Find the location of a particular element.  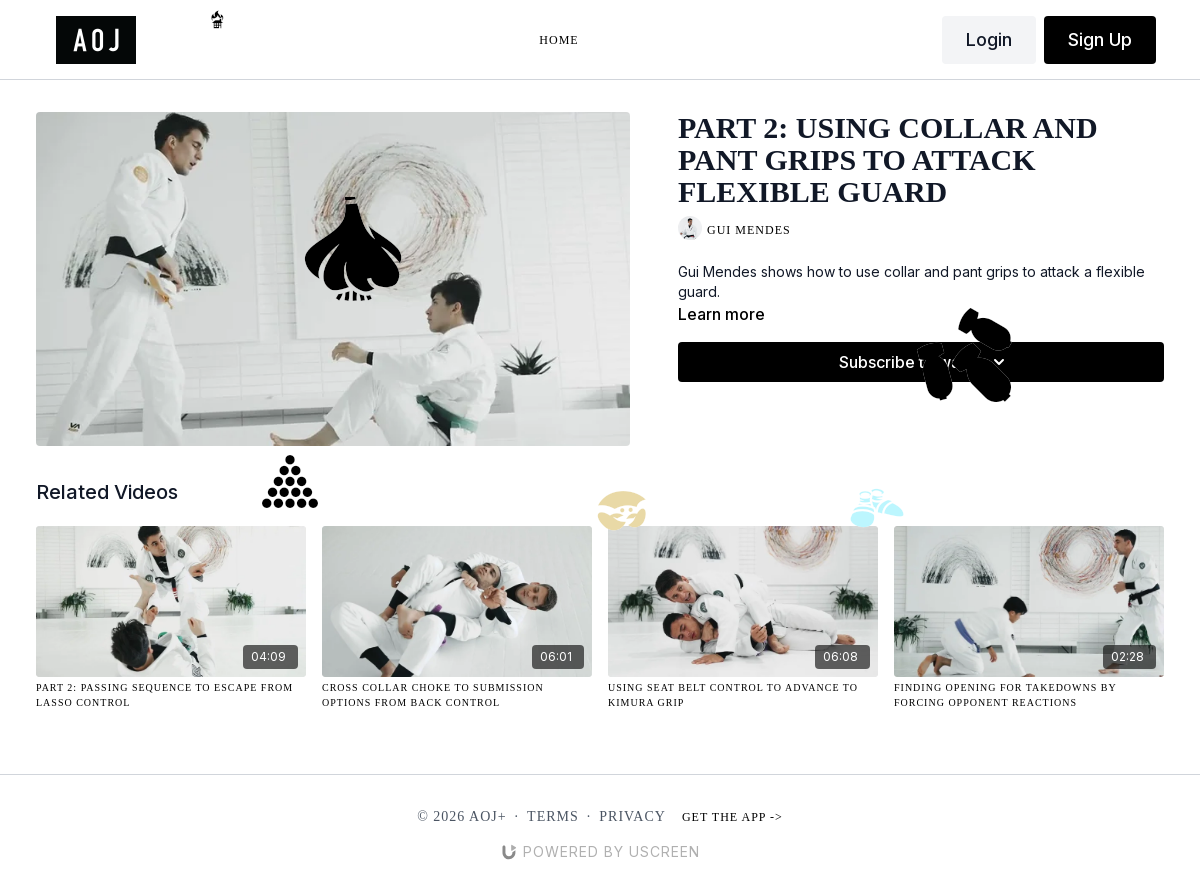

sonic the hedgehog character or game reference is located at coordinates (877, 508).